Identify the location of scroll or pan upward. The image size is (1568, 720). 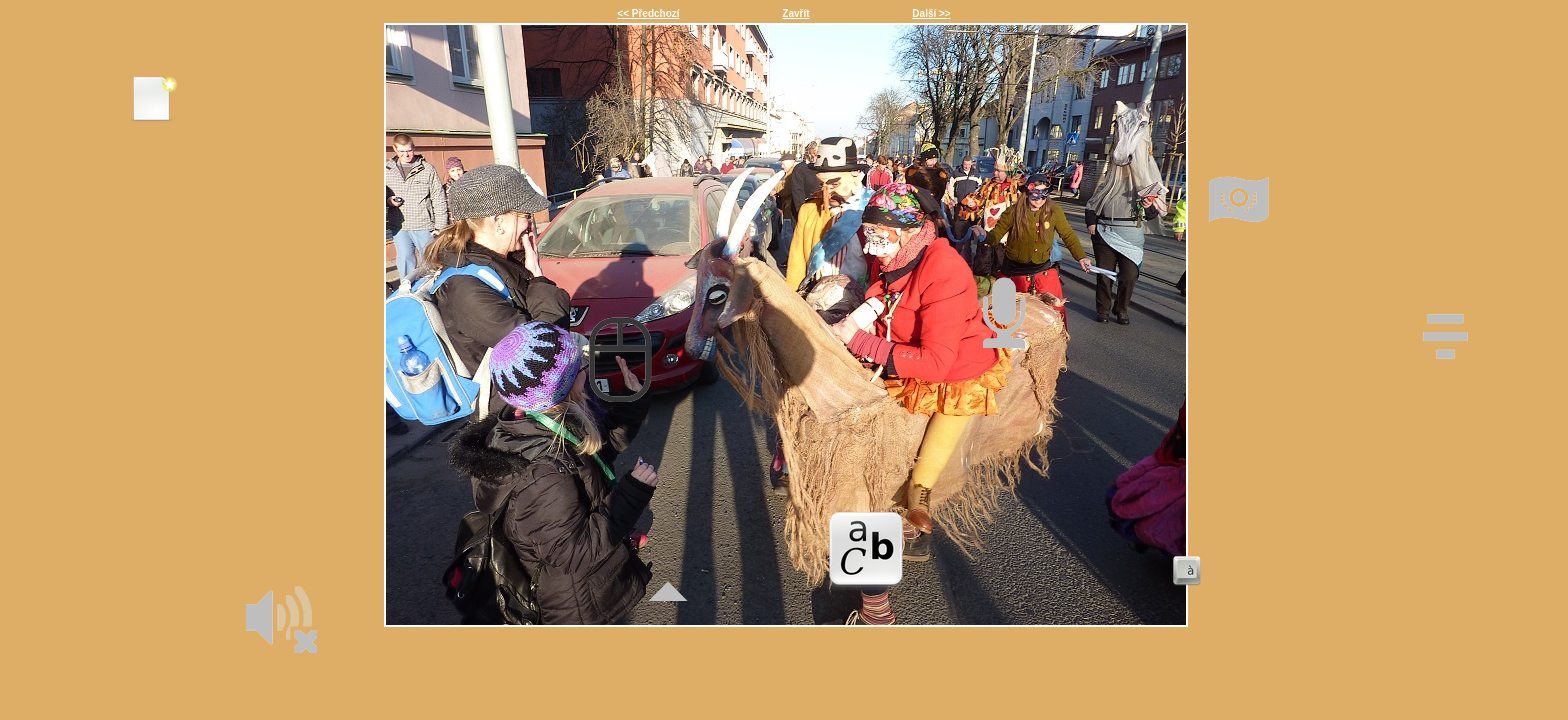
(668, 593).